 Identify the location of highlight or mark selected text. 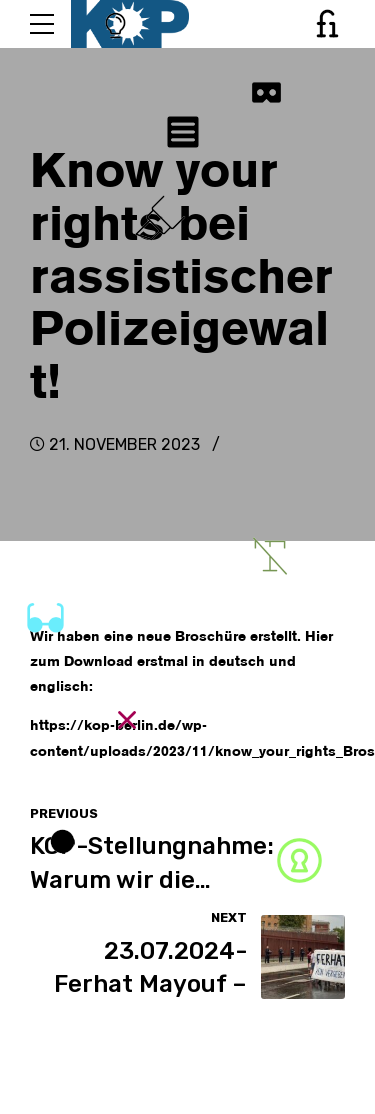
(158, 220).